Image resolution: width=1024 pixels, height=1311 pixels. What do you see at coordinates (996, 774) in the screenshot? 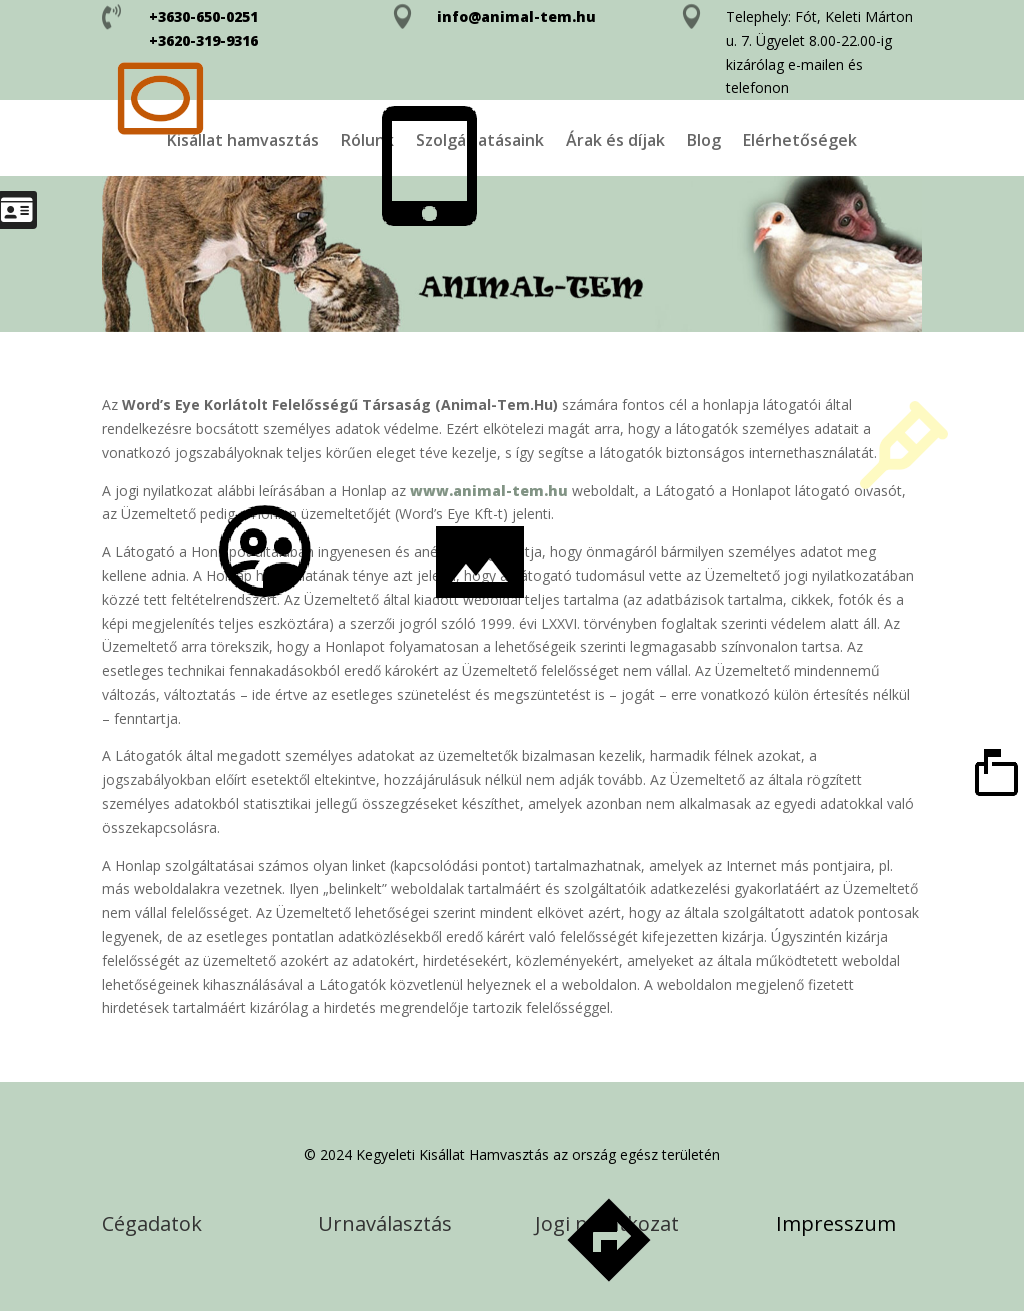
I see `indicates unread mail in your mailbox` at bounding box center [996, 774].